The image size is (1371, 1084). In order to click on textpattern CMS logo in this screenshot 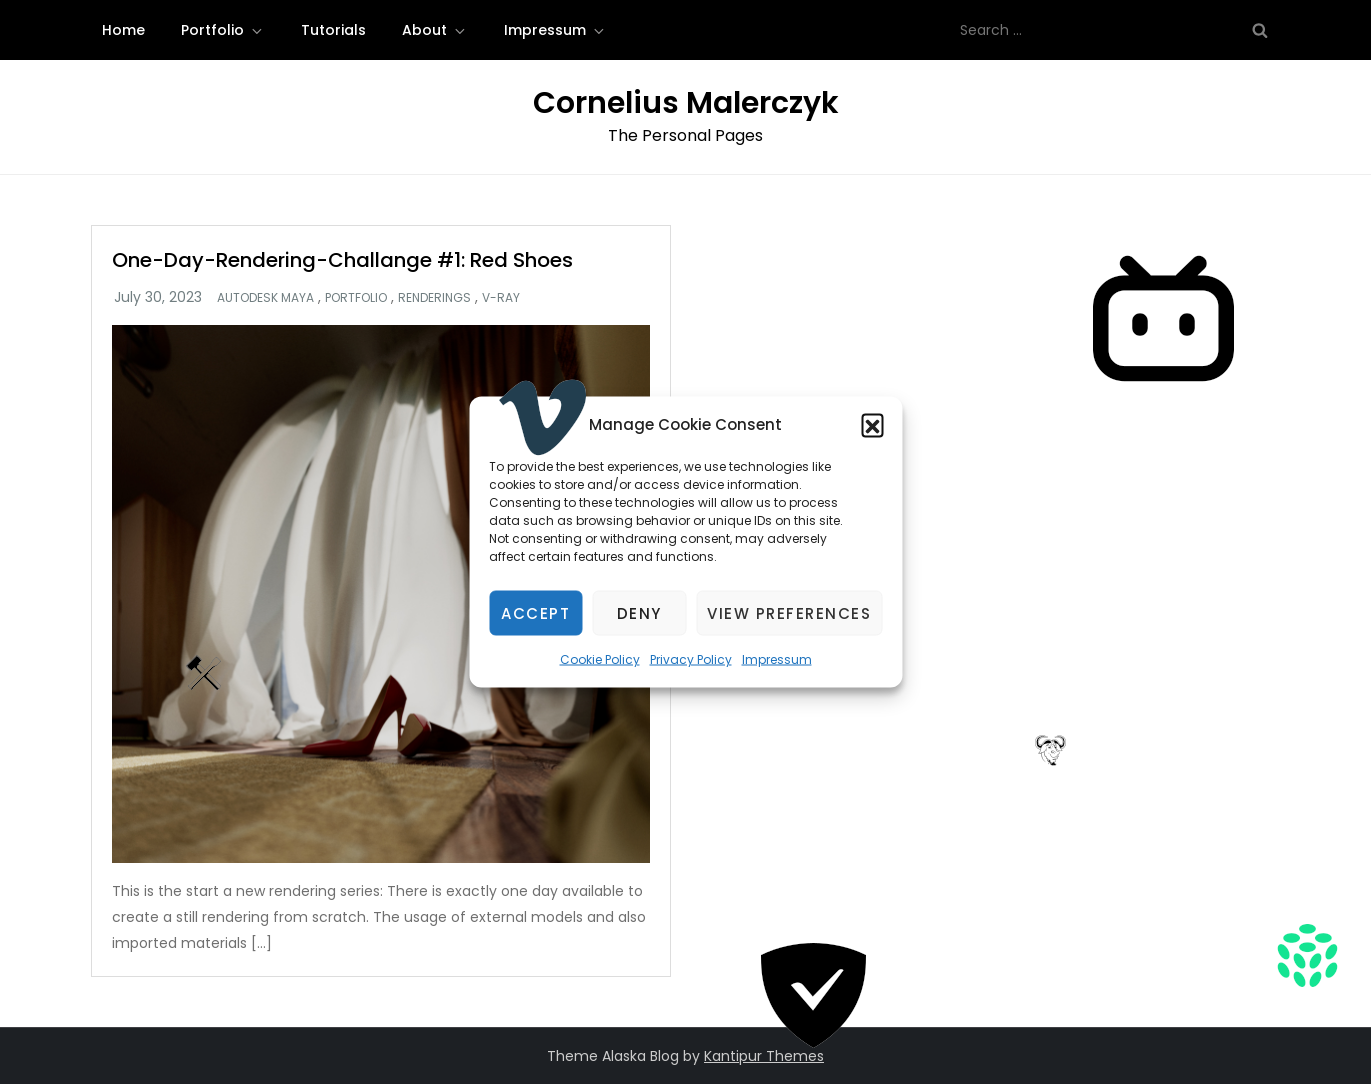, I will do `click(203, 672)`.